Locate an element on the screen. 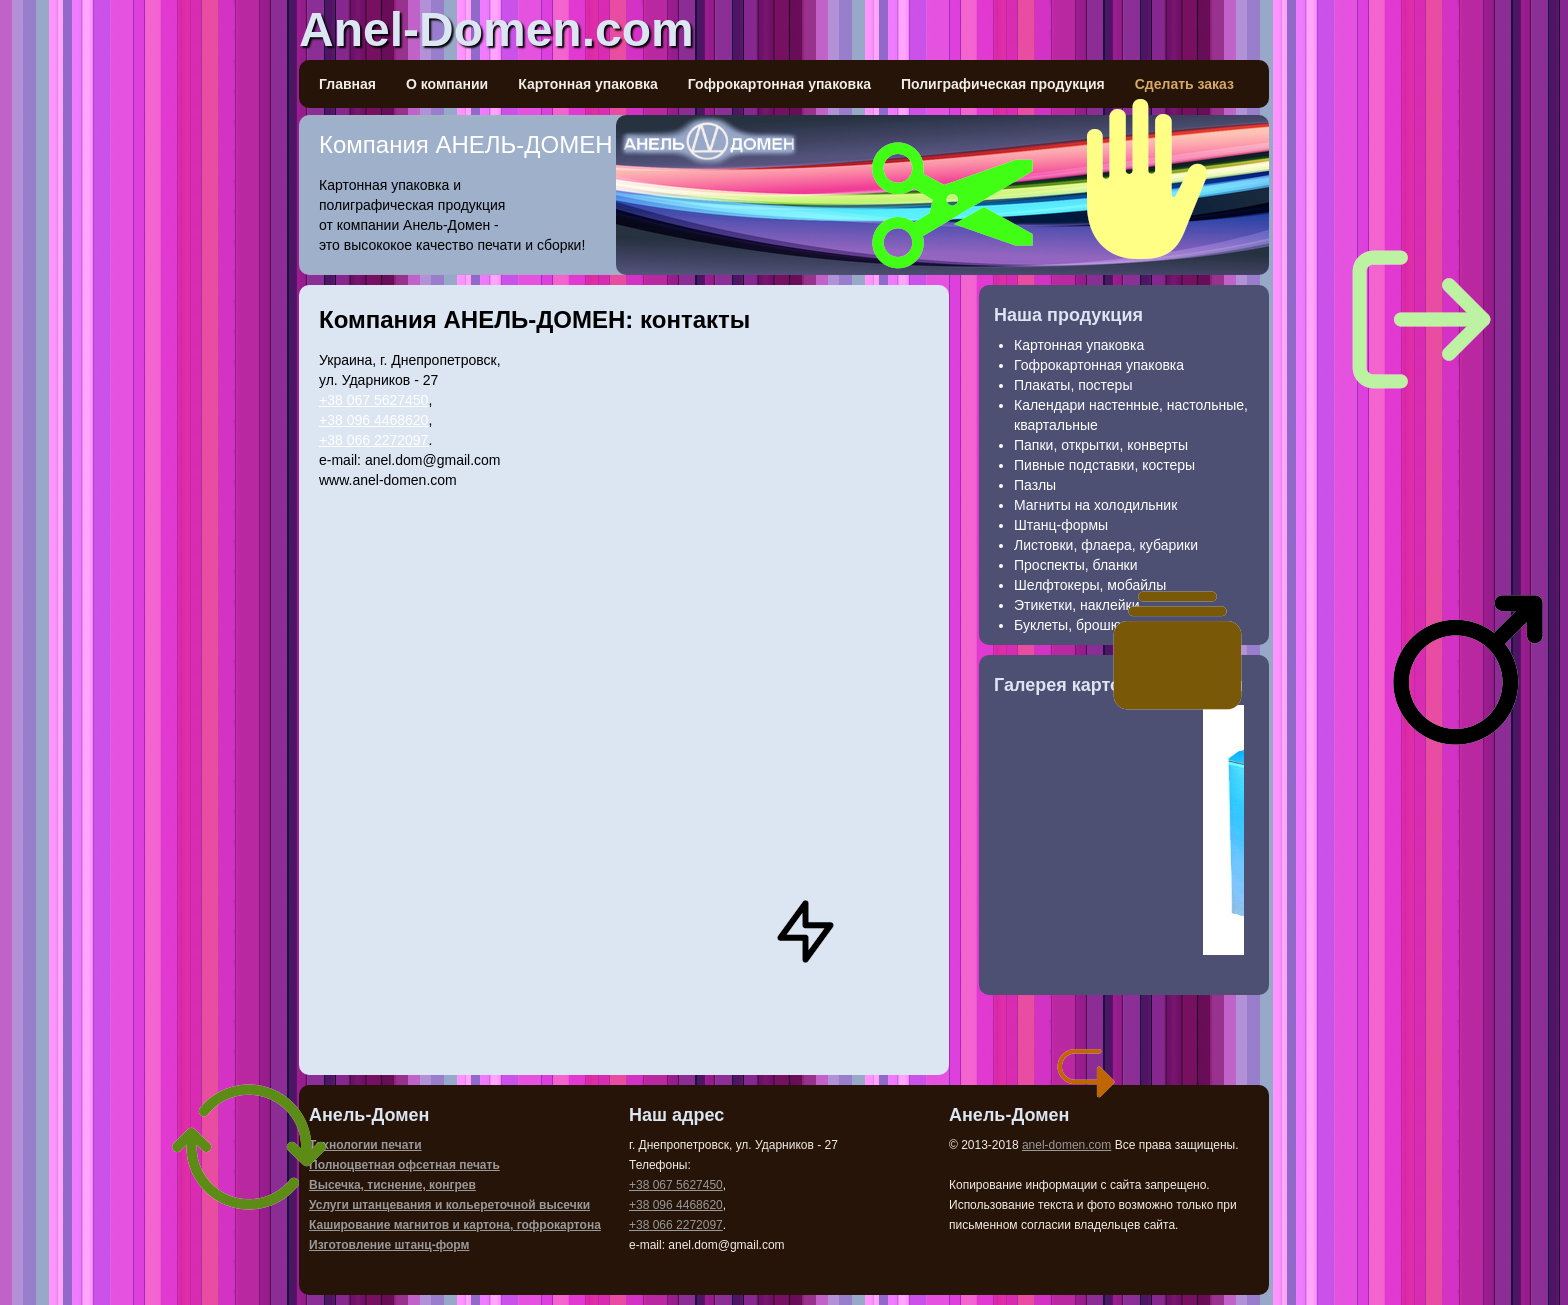 This screenshot has width=1568, height=1305. log out of your account is located at coordinates (1421, 319).